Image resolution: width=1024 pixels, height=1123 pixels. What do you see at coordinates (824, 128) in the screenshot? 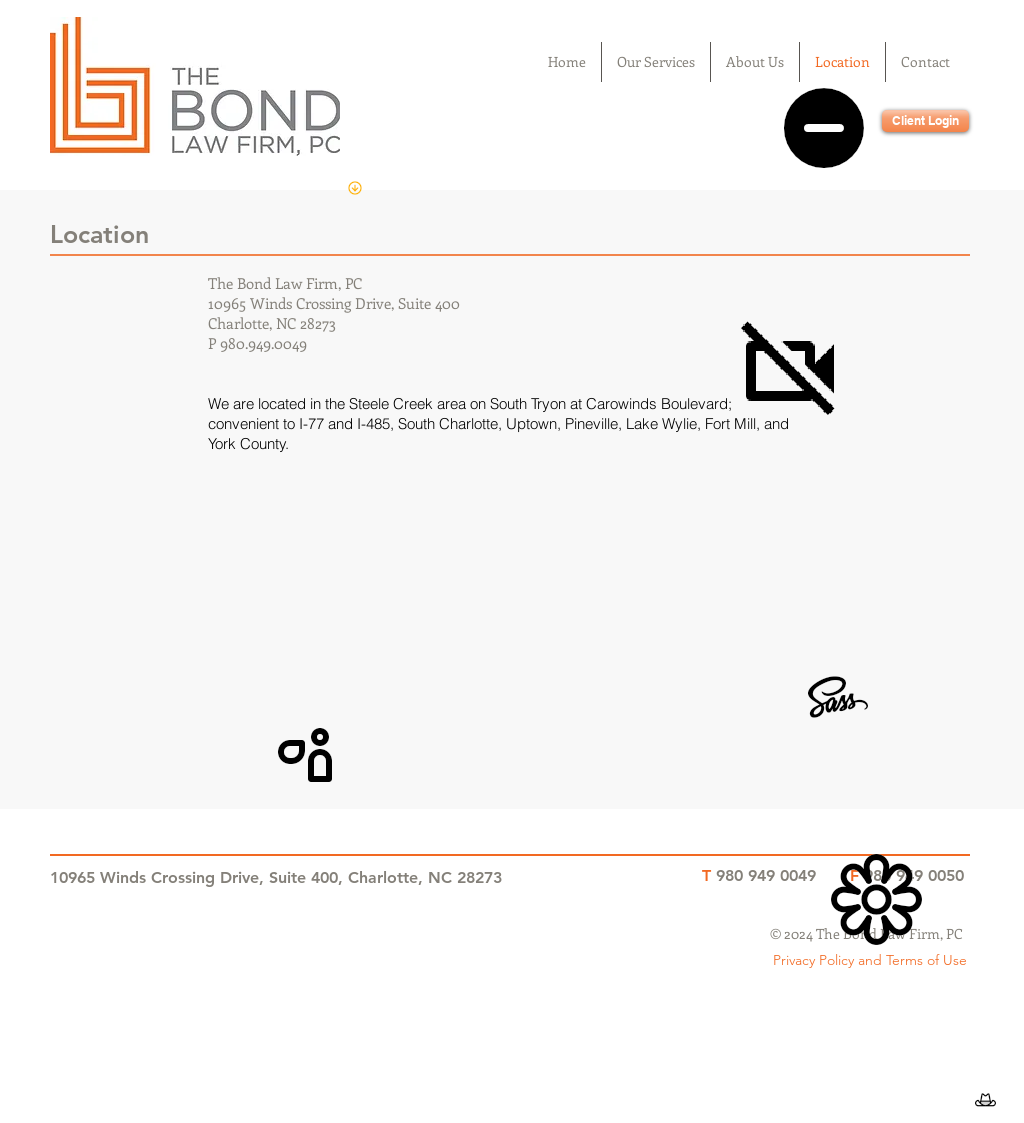
I see `enable do not disturb mode` at bounding box center [824, 128].